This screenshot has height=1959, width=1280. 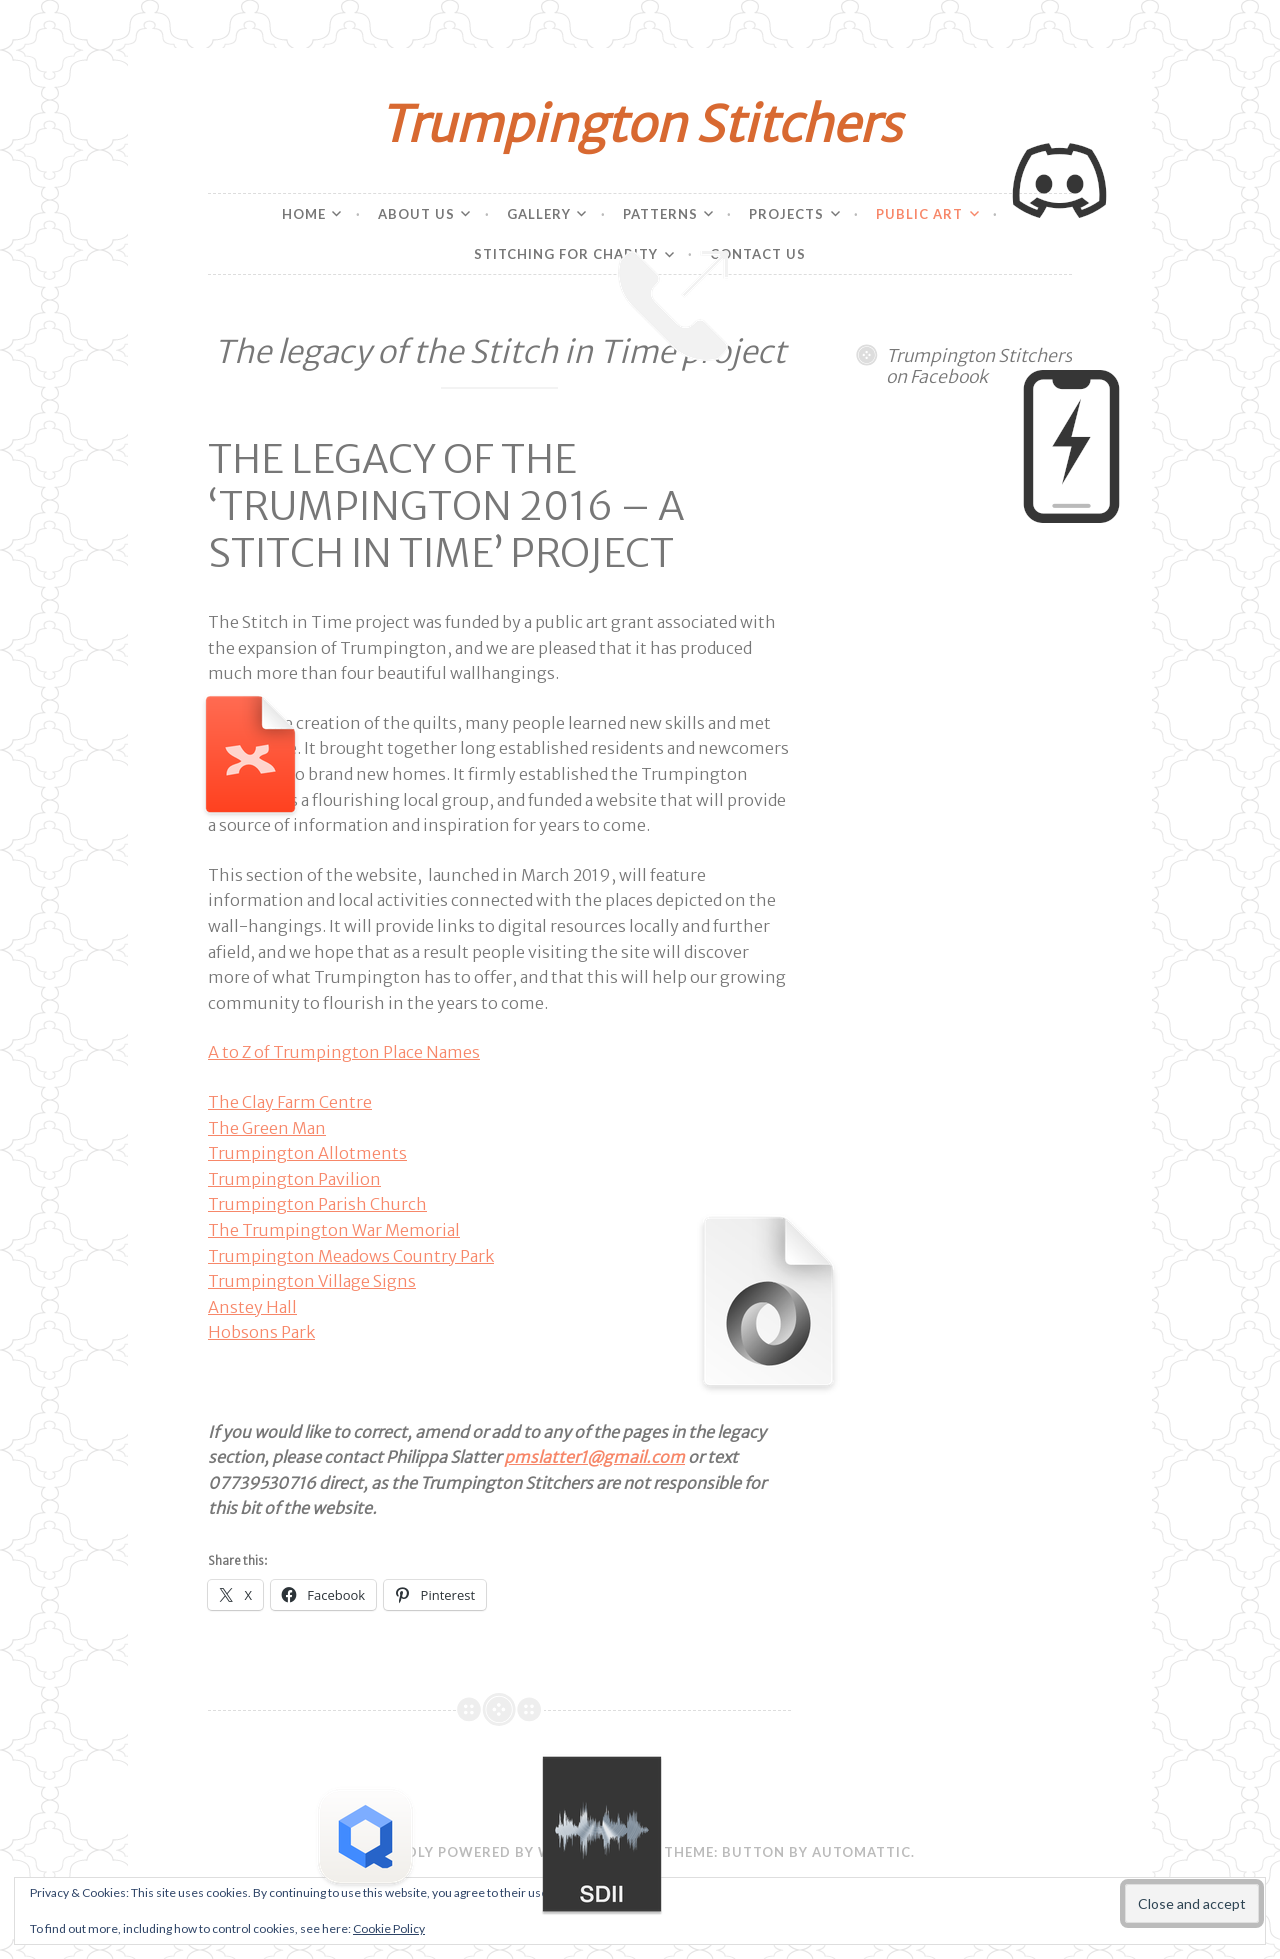 I want to click on open Discord app, so click(x=1059, y=180).